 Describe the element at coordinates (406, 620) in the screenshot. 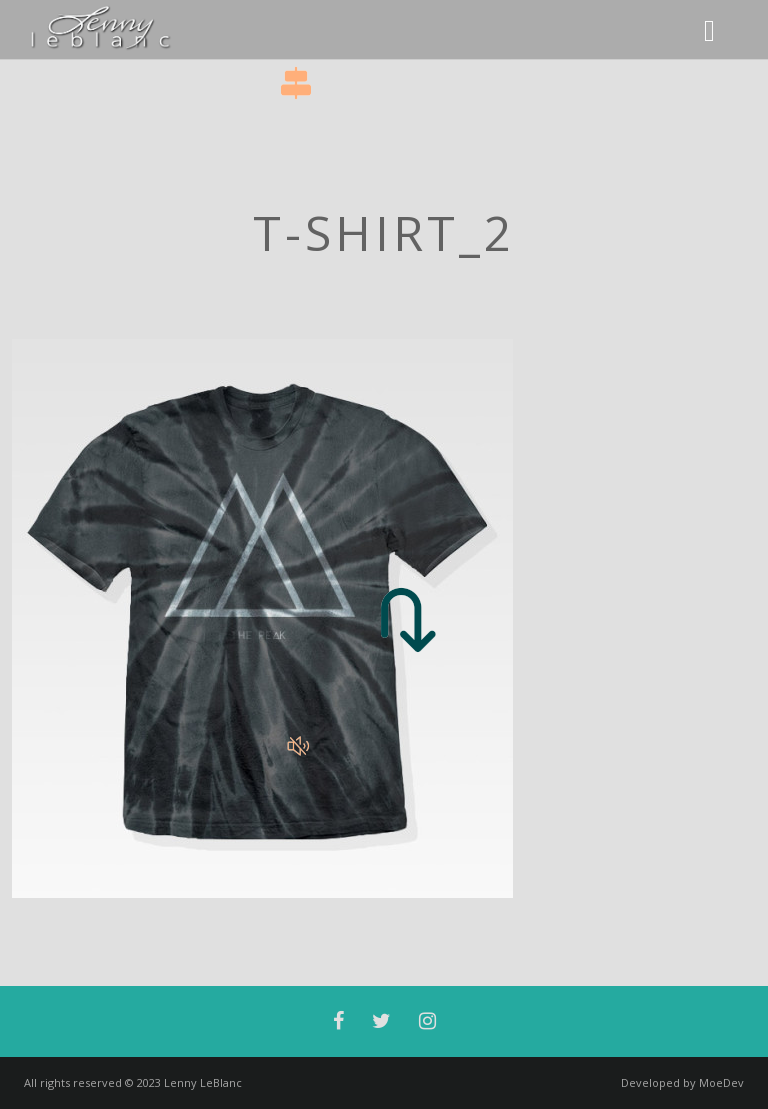

I see `redo or repeat last action` at that location.